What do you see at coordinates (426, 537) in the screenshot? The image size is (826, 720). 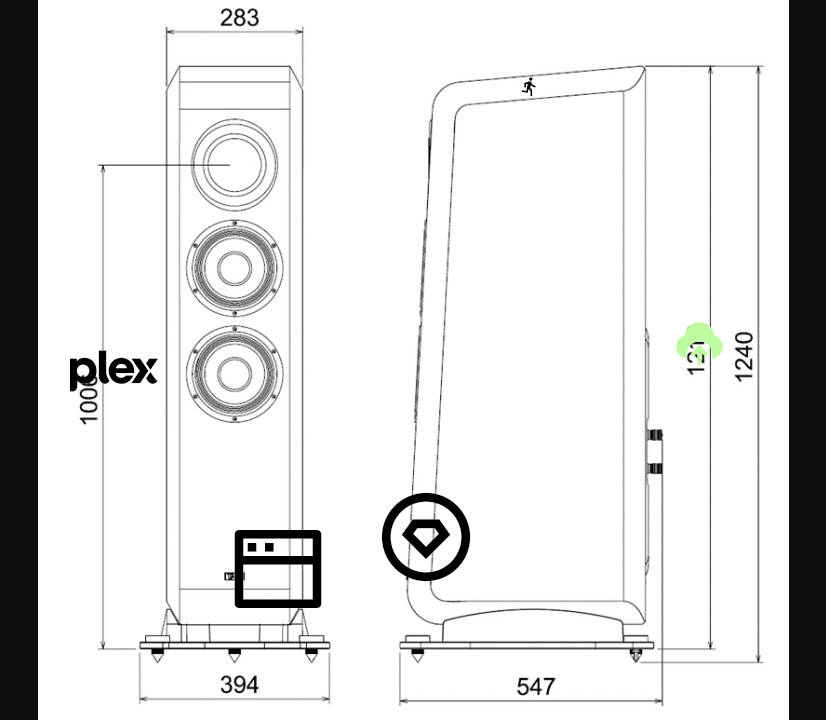 I see `copper cryptocurrency or token indicator` at bounding box center [426, 537].